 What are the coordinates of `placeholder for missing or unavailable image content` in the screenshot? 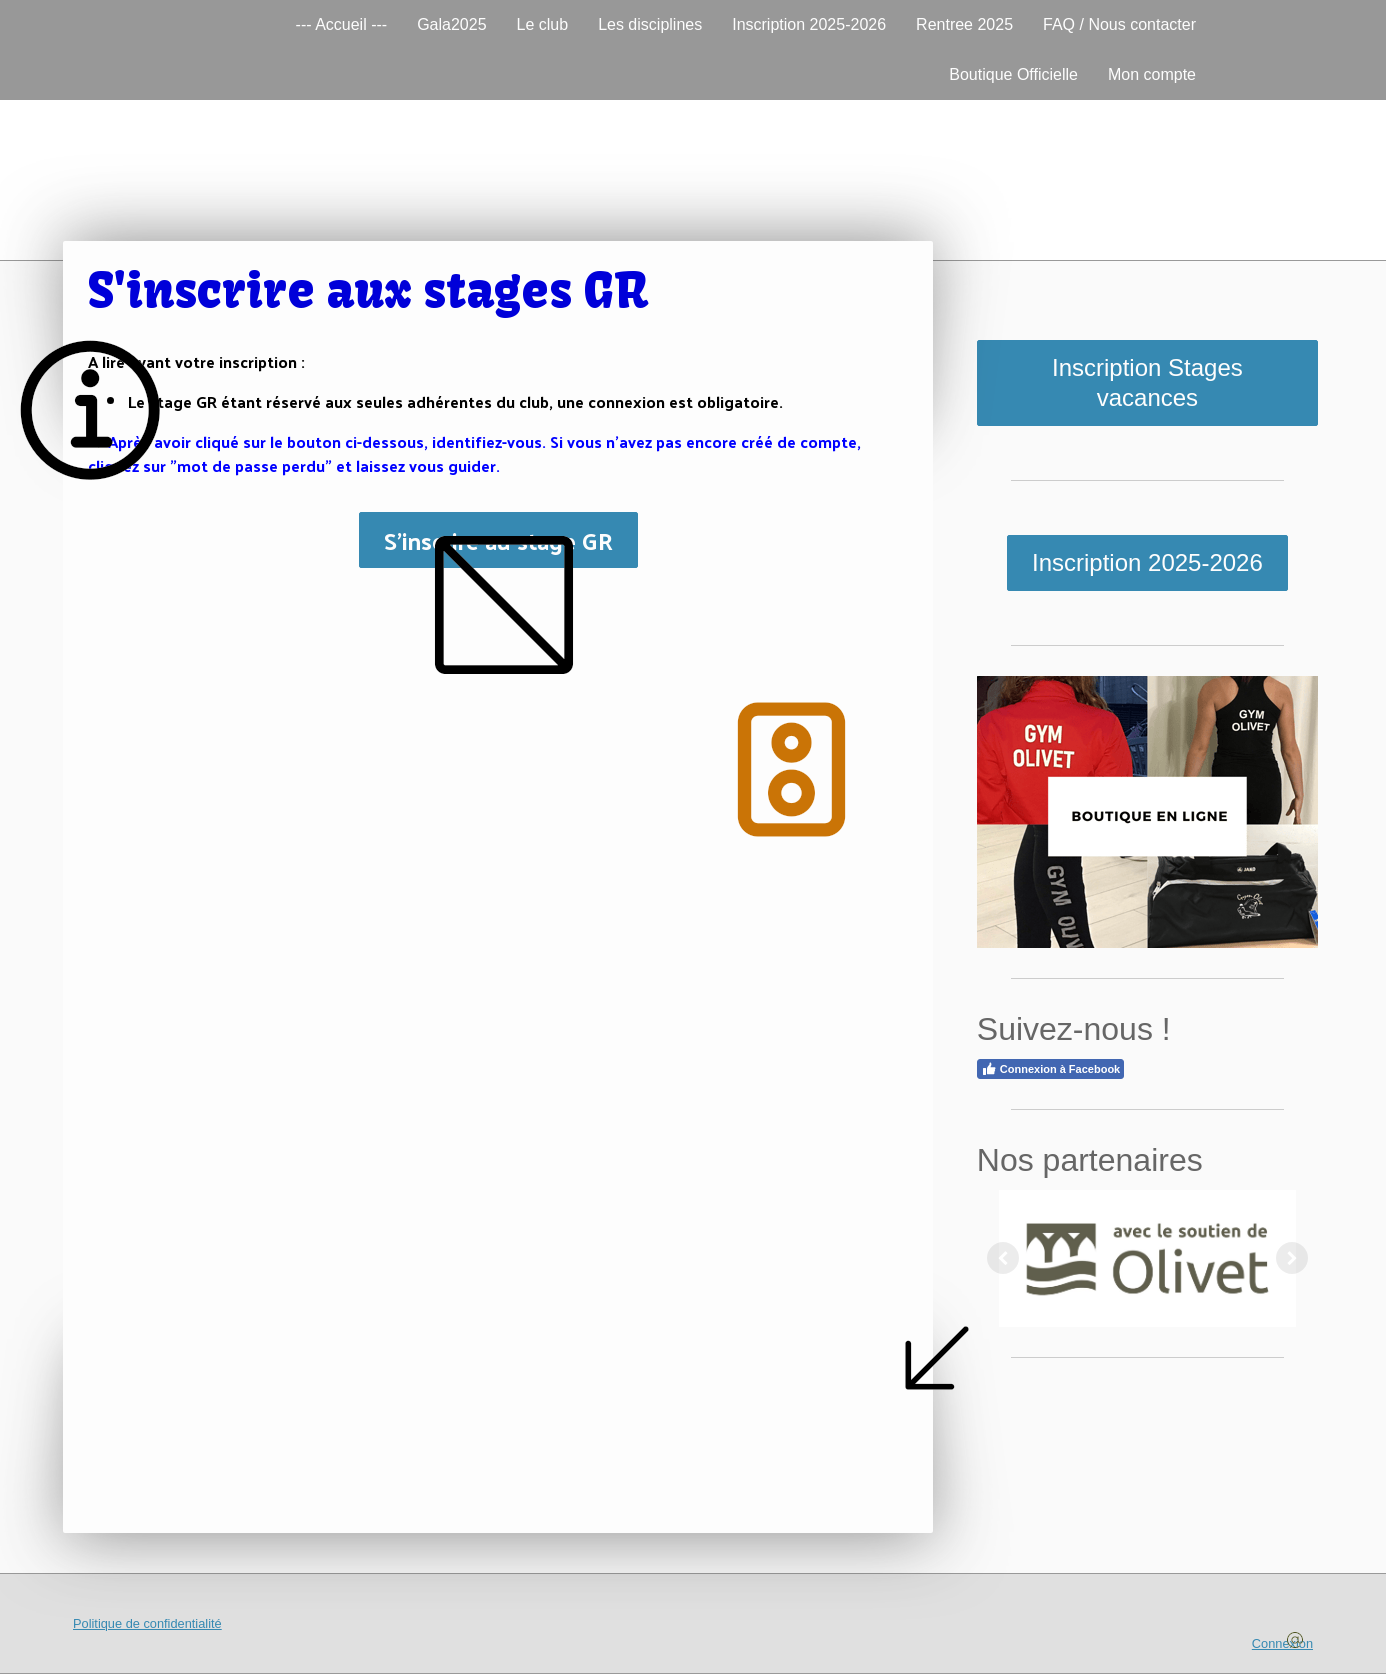 It's located at (504, 605).